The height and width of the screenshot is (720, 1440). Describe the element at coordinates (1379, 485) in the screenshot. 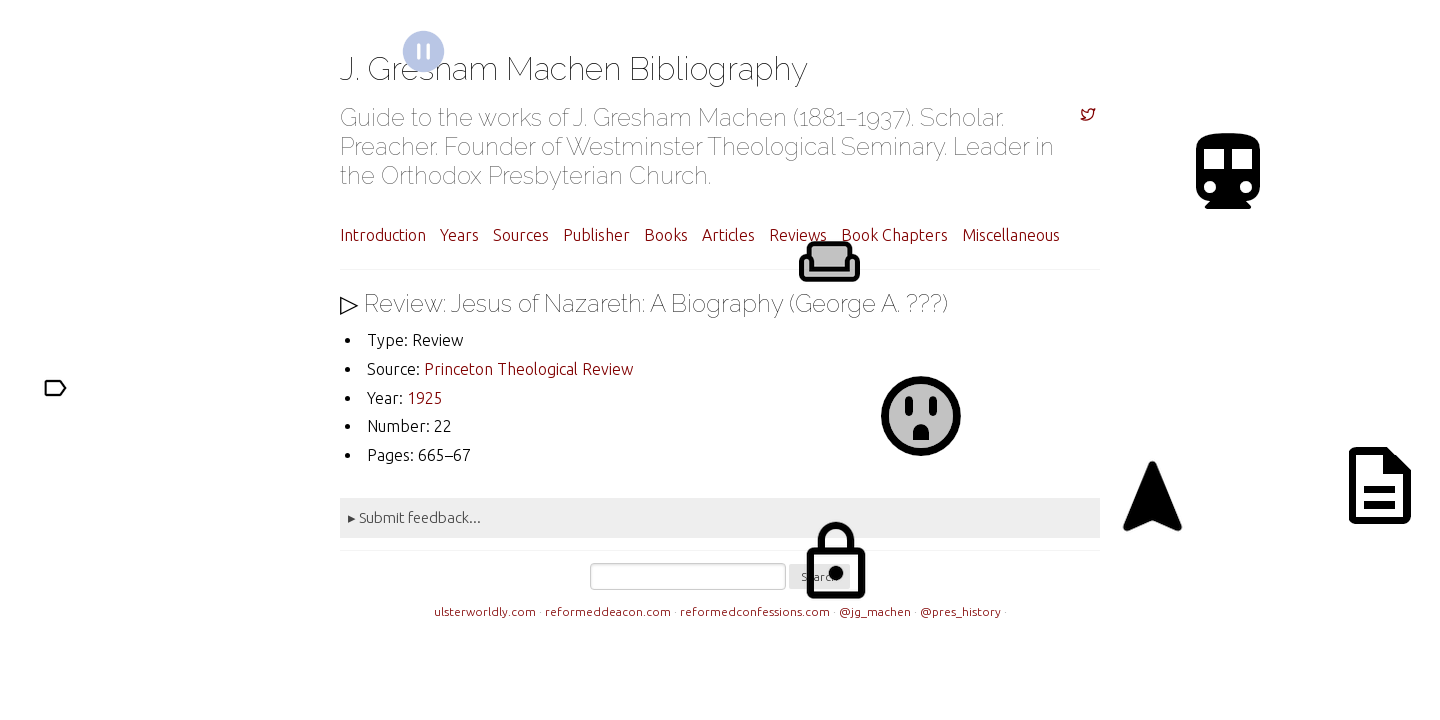

I see `view document details` at that location.